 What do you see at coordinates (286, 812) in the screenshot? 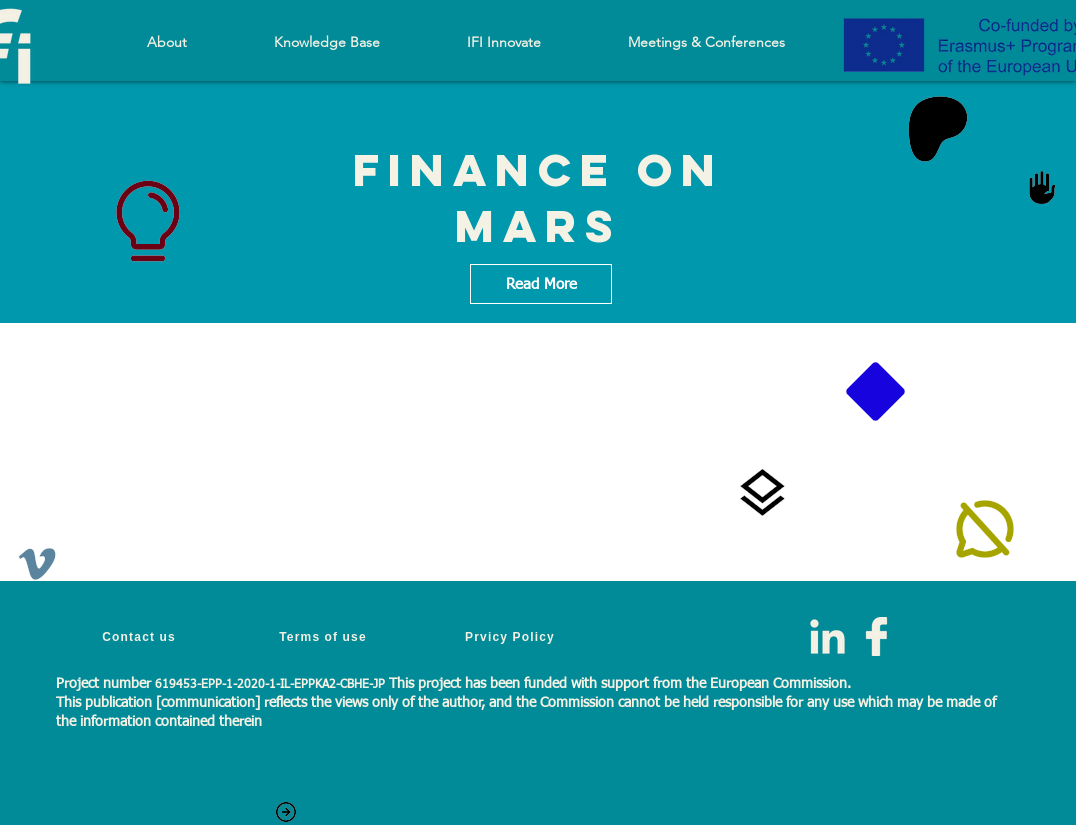
I see `proceed to the next step` at bounding box center [286, 812].